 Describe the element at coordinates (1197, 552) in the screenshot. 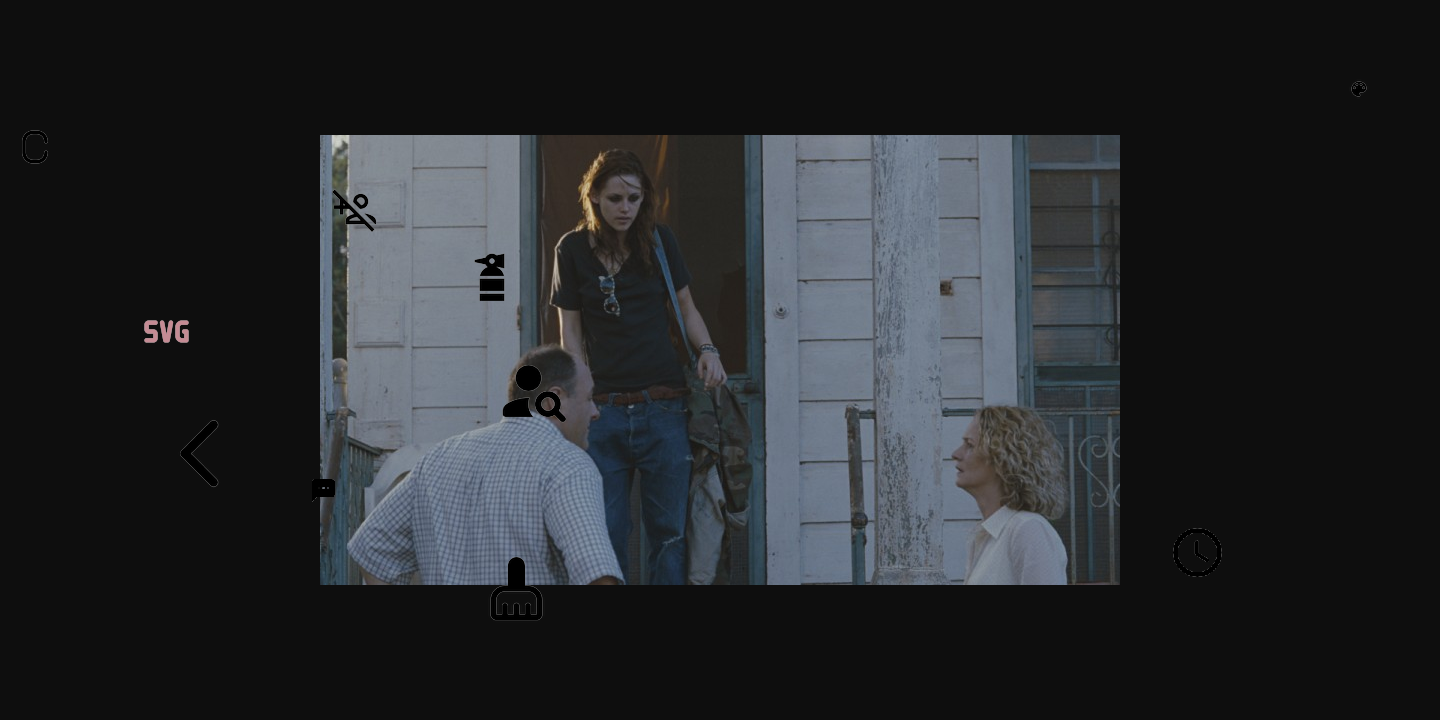

I see `view schedule or upcoming events` at that location.